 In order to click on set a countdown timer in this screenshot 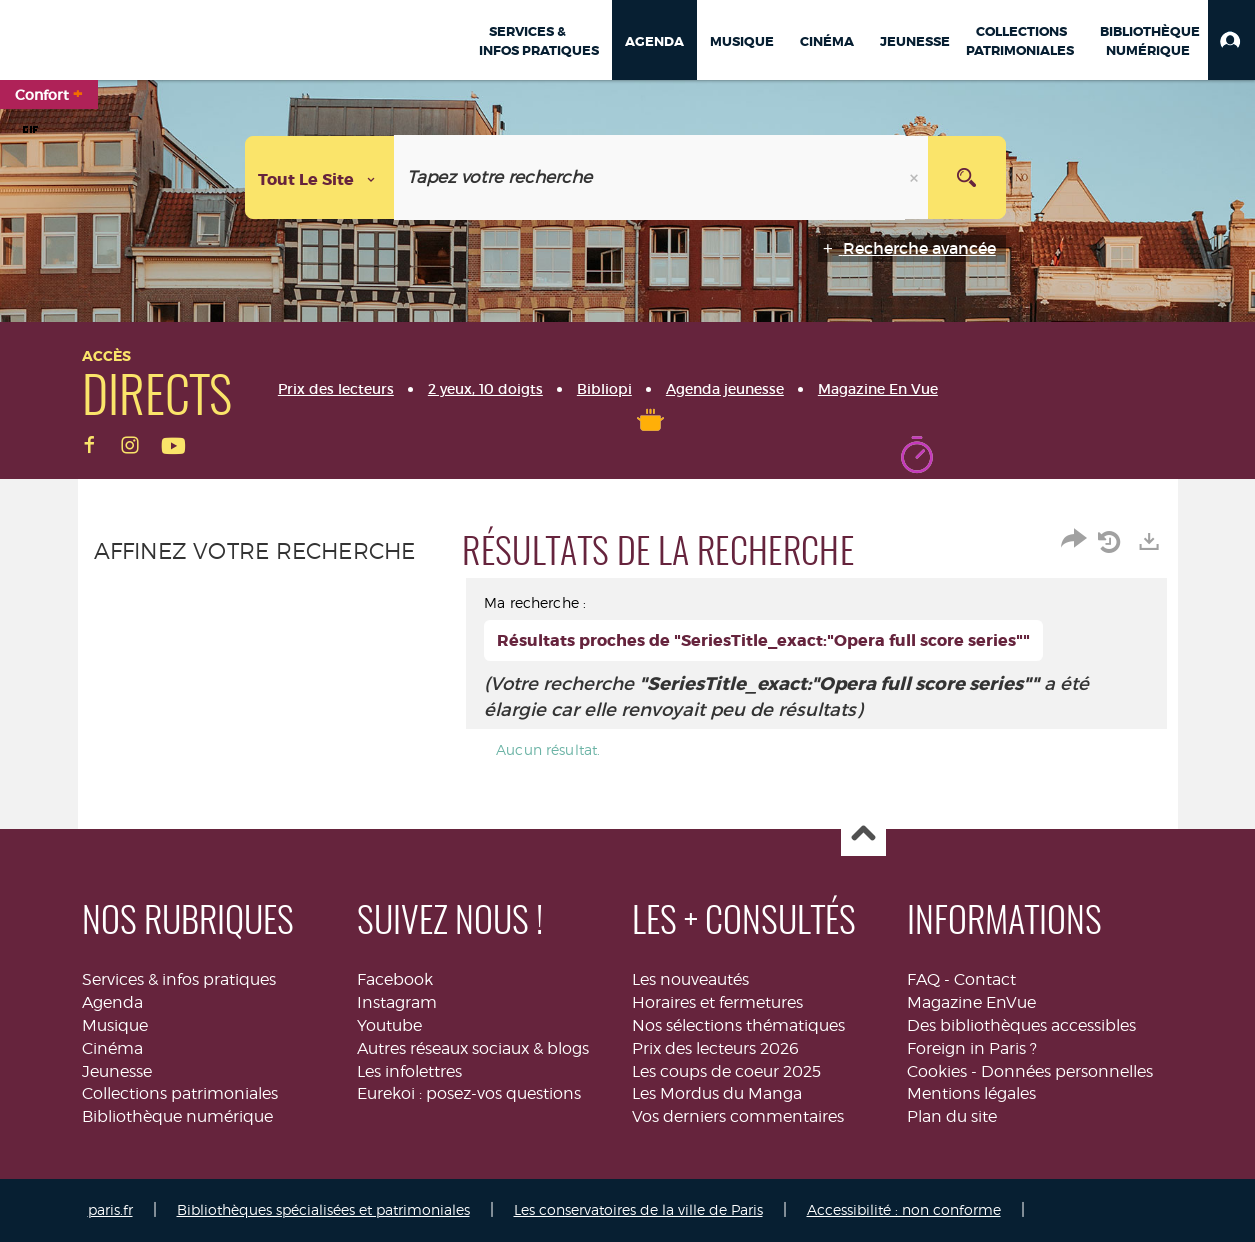, I will do `click(917, 456)`.